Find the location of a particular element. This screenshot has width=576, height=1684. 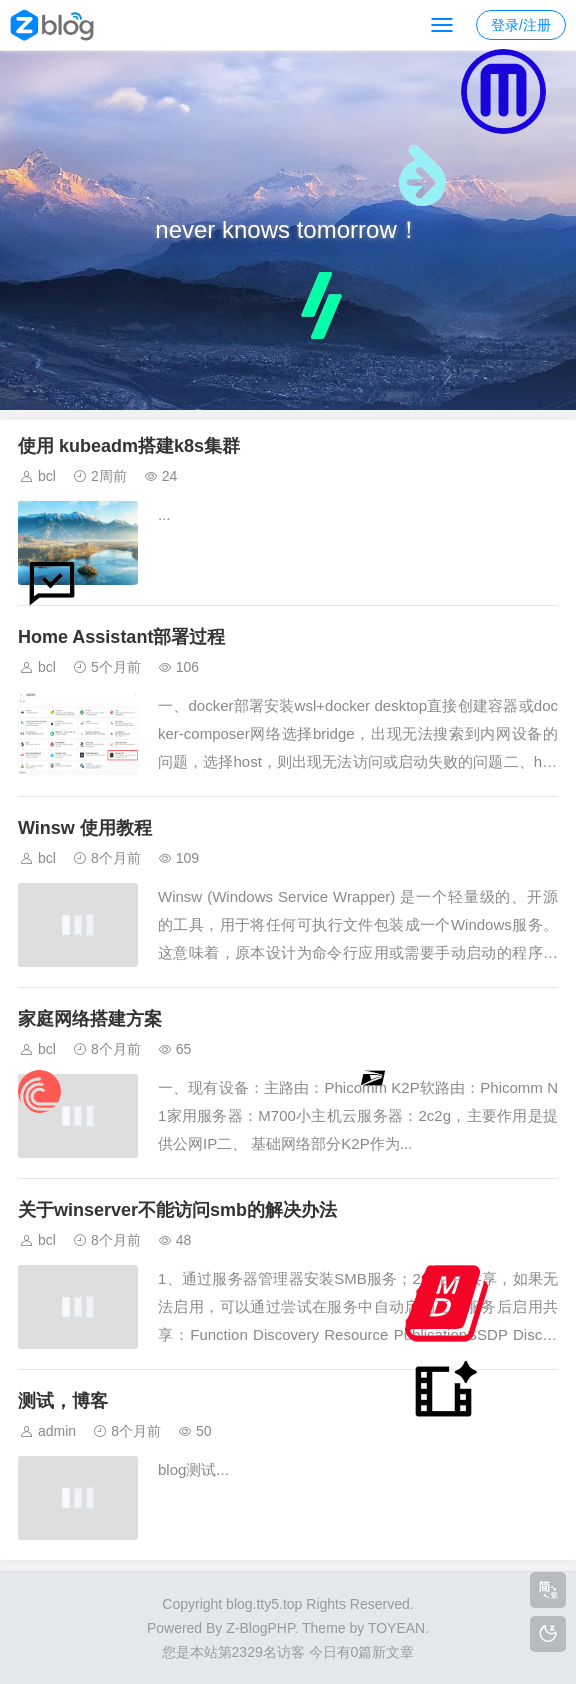

mdbook documentation tool logo is located at coordinates (446, 1303).